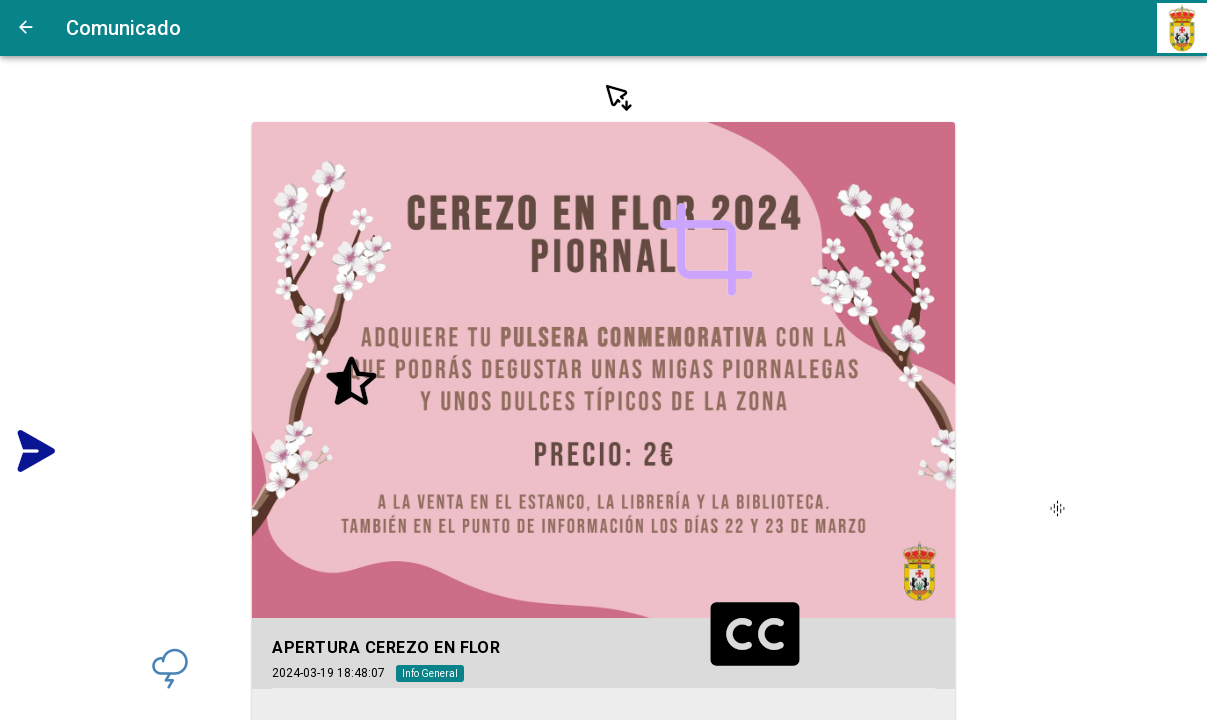  I want to click on send a message, so click(34, 451).